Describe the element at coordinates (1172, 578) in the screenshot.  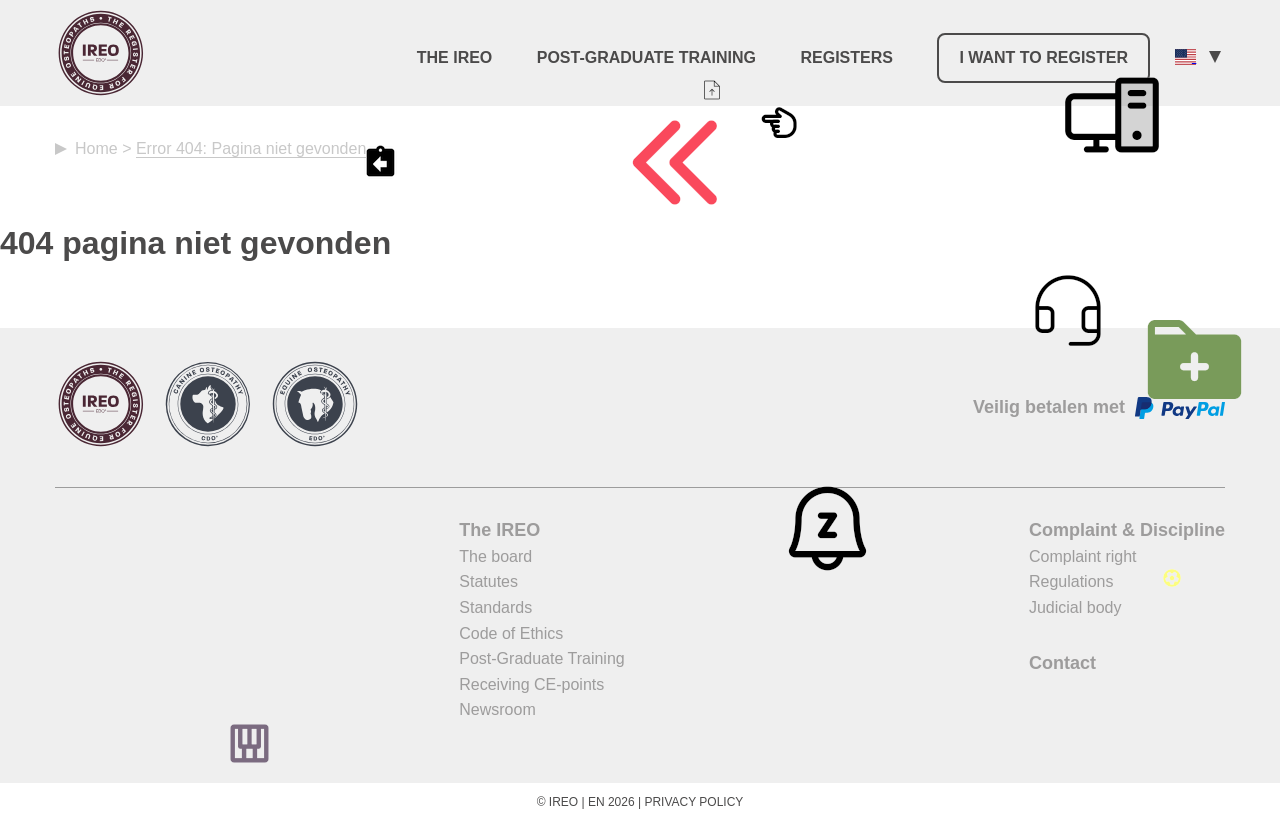
I see `access sports or soccer-related content` at that location.